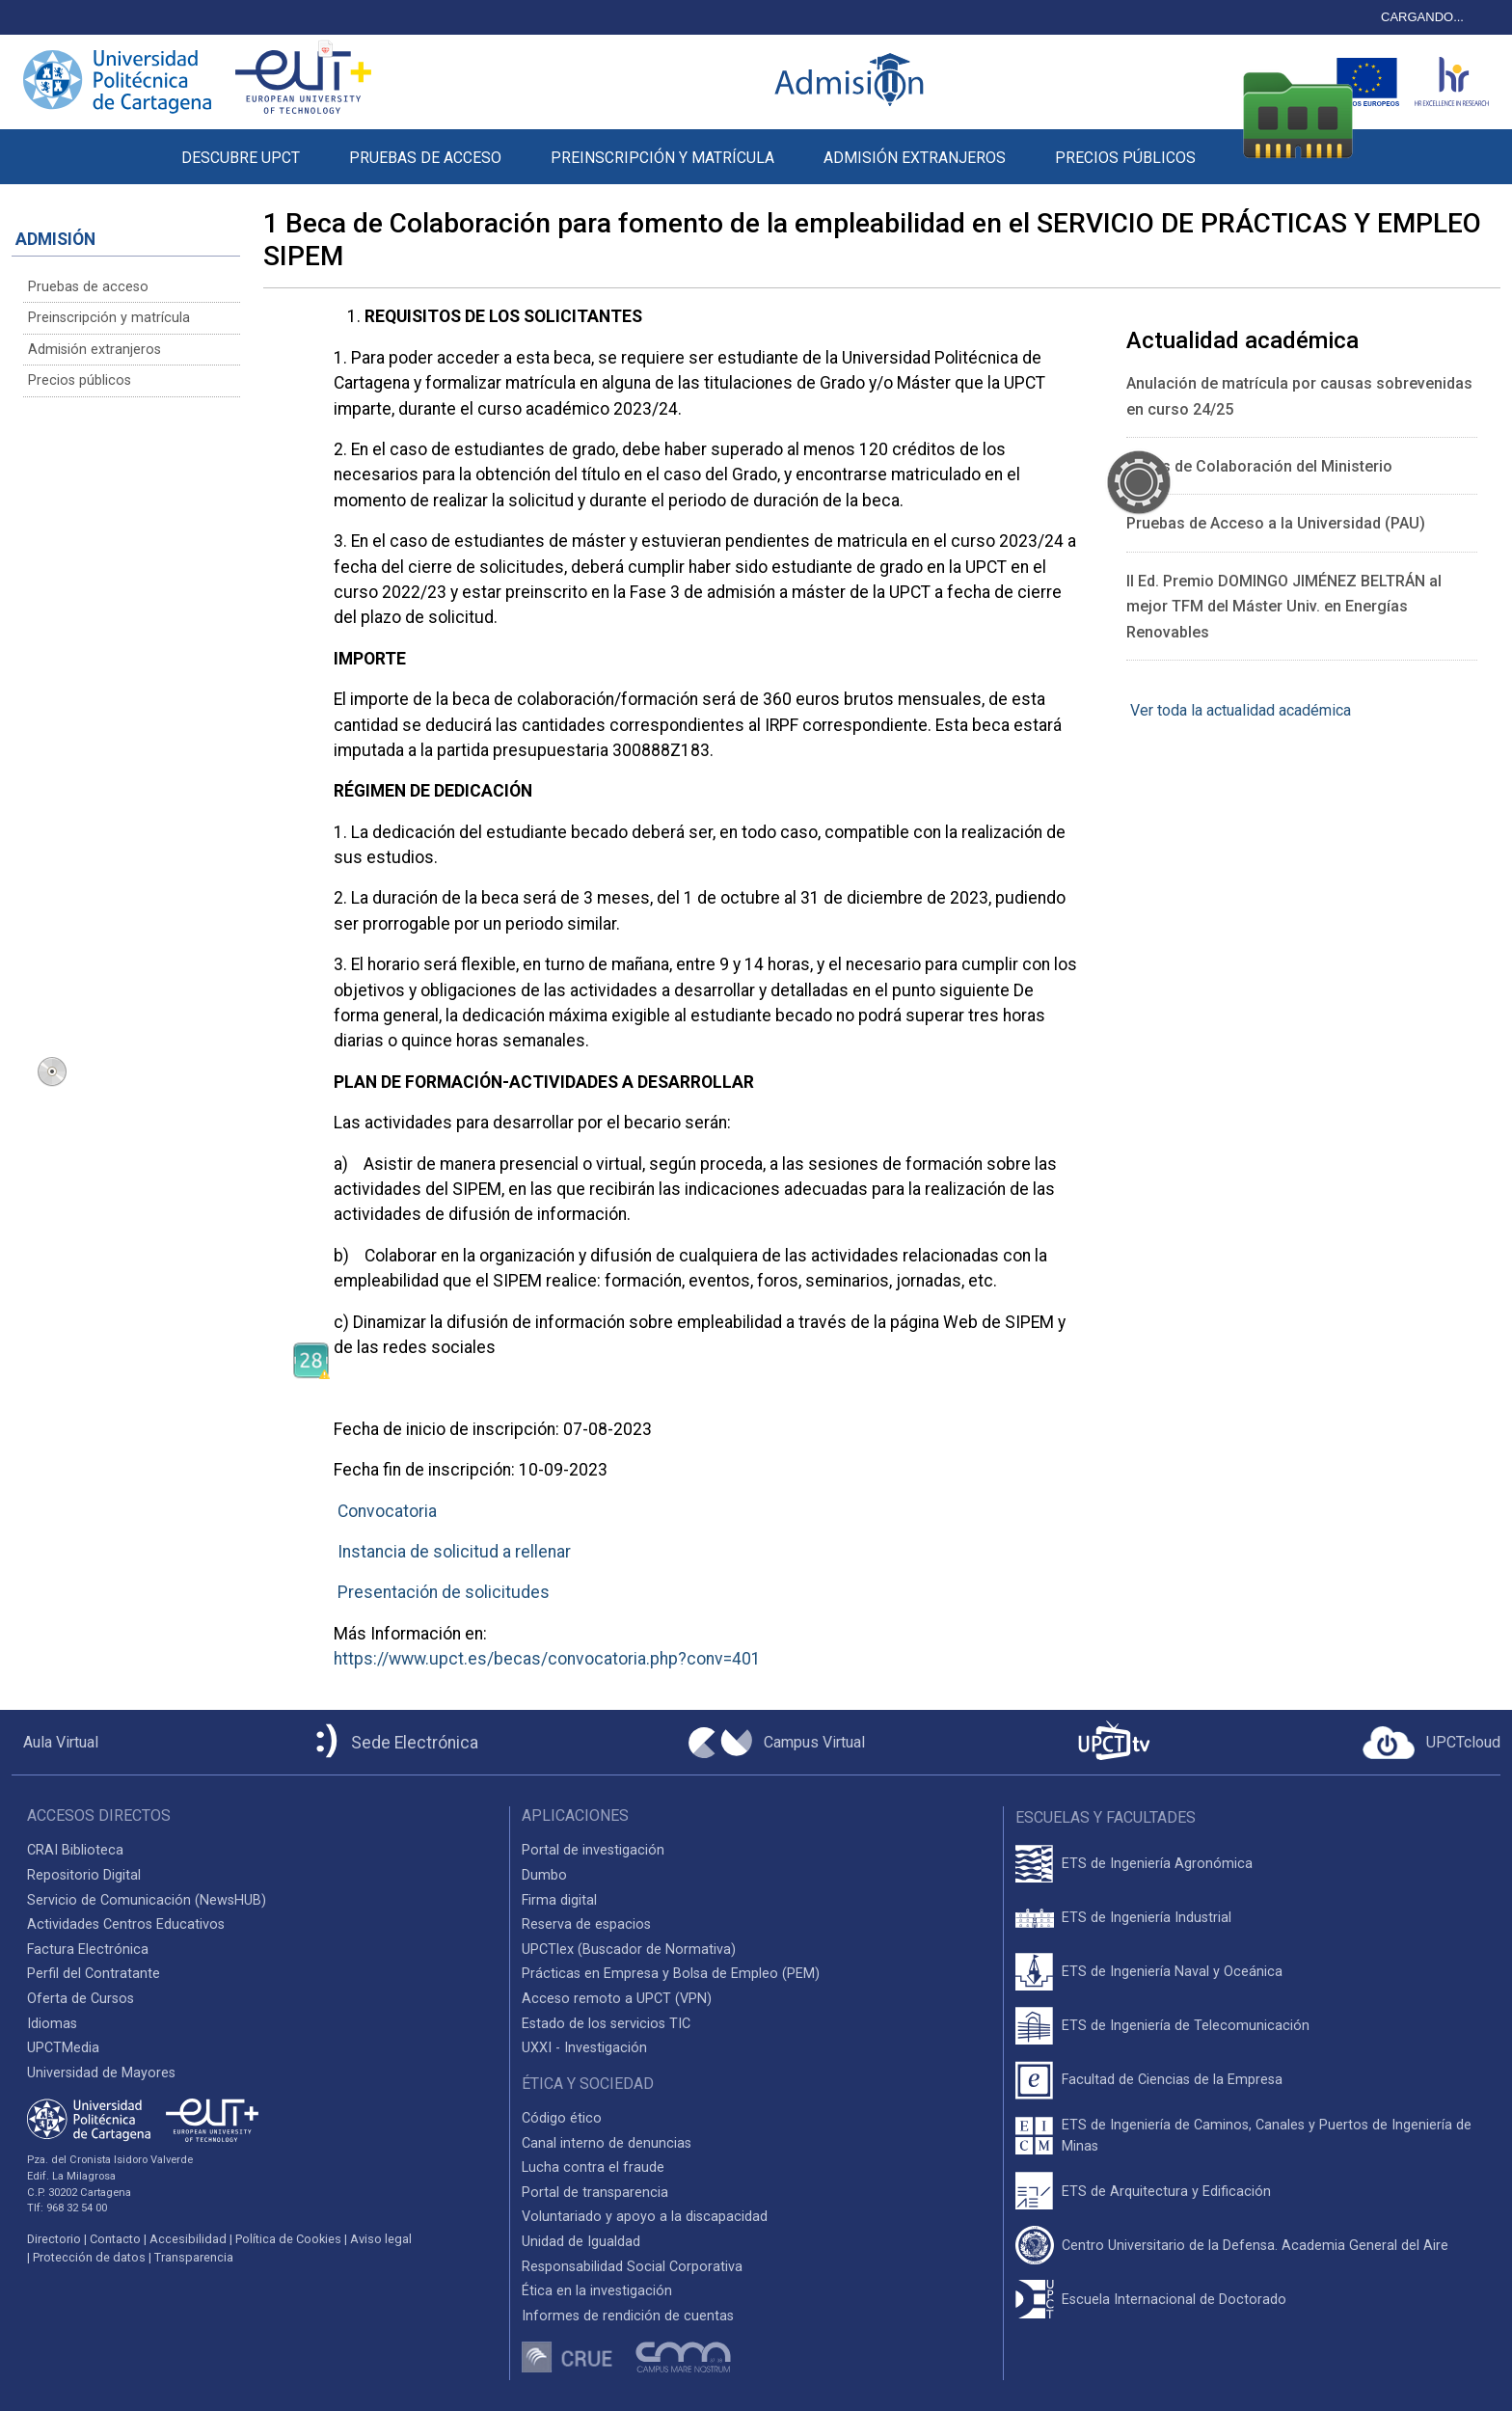 This screenshot has width=1512, height=2411. I want to click on indicates system or device settings, so click(1139, 482).